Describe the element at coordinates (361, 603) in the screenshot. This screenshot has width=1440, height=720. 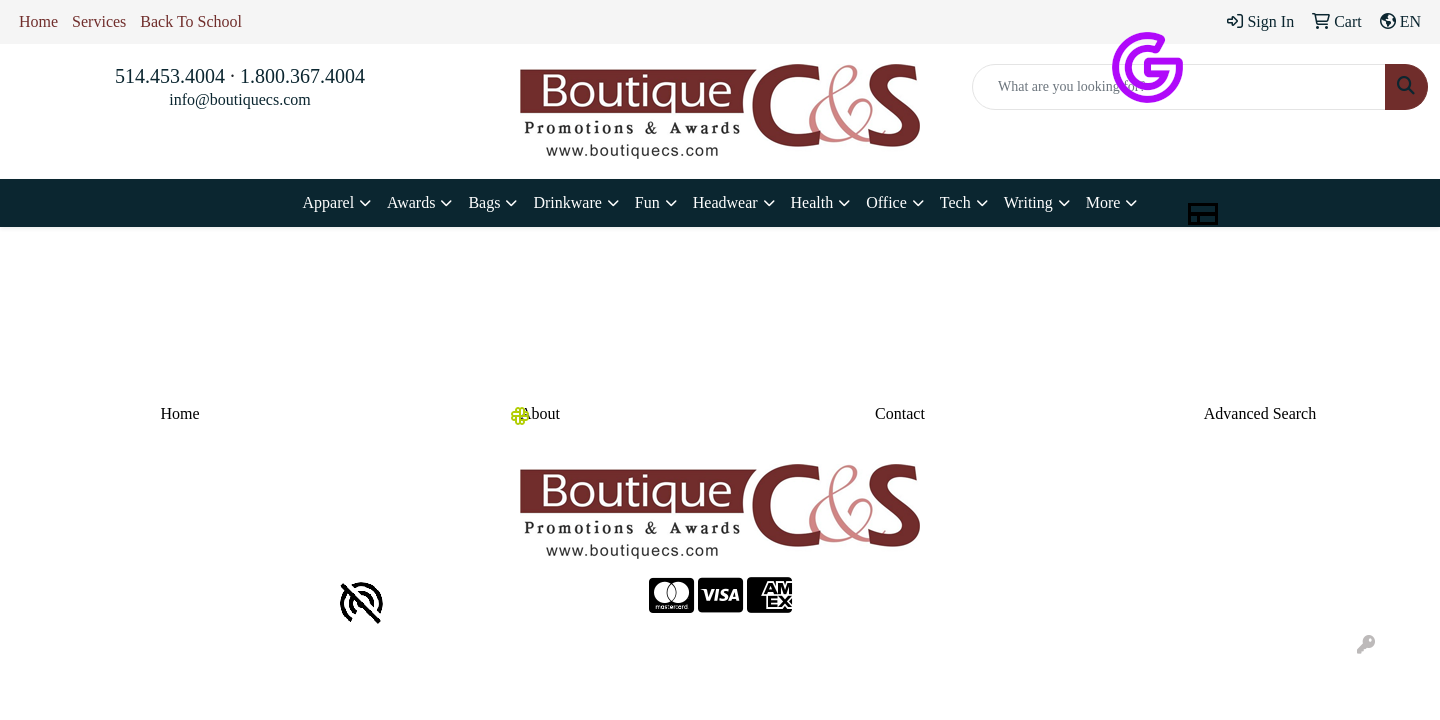
I see `indicates mobile hotspot is disabled` at that location.